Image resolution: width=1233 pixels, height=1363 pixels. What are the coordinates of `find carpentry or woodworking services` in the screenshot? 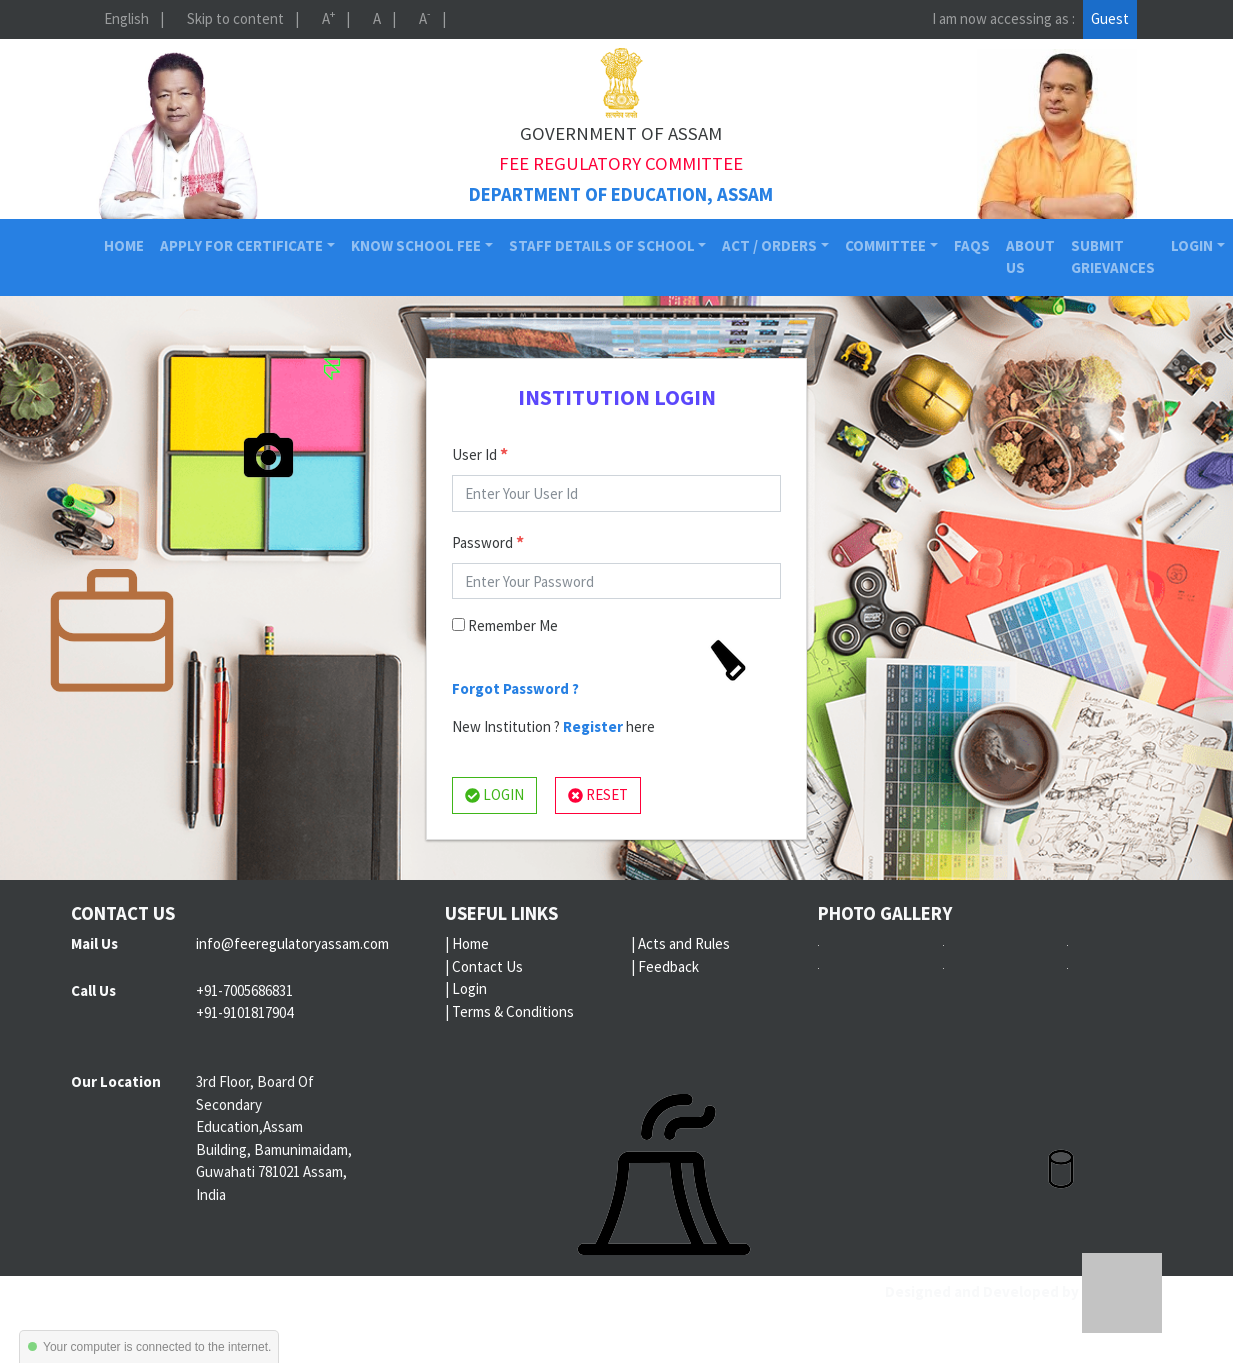 It's located at (728, 660).